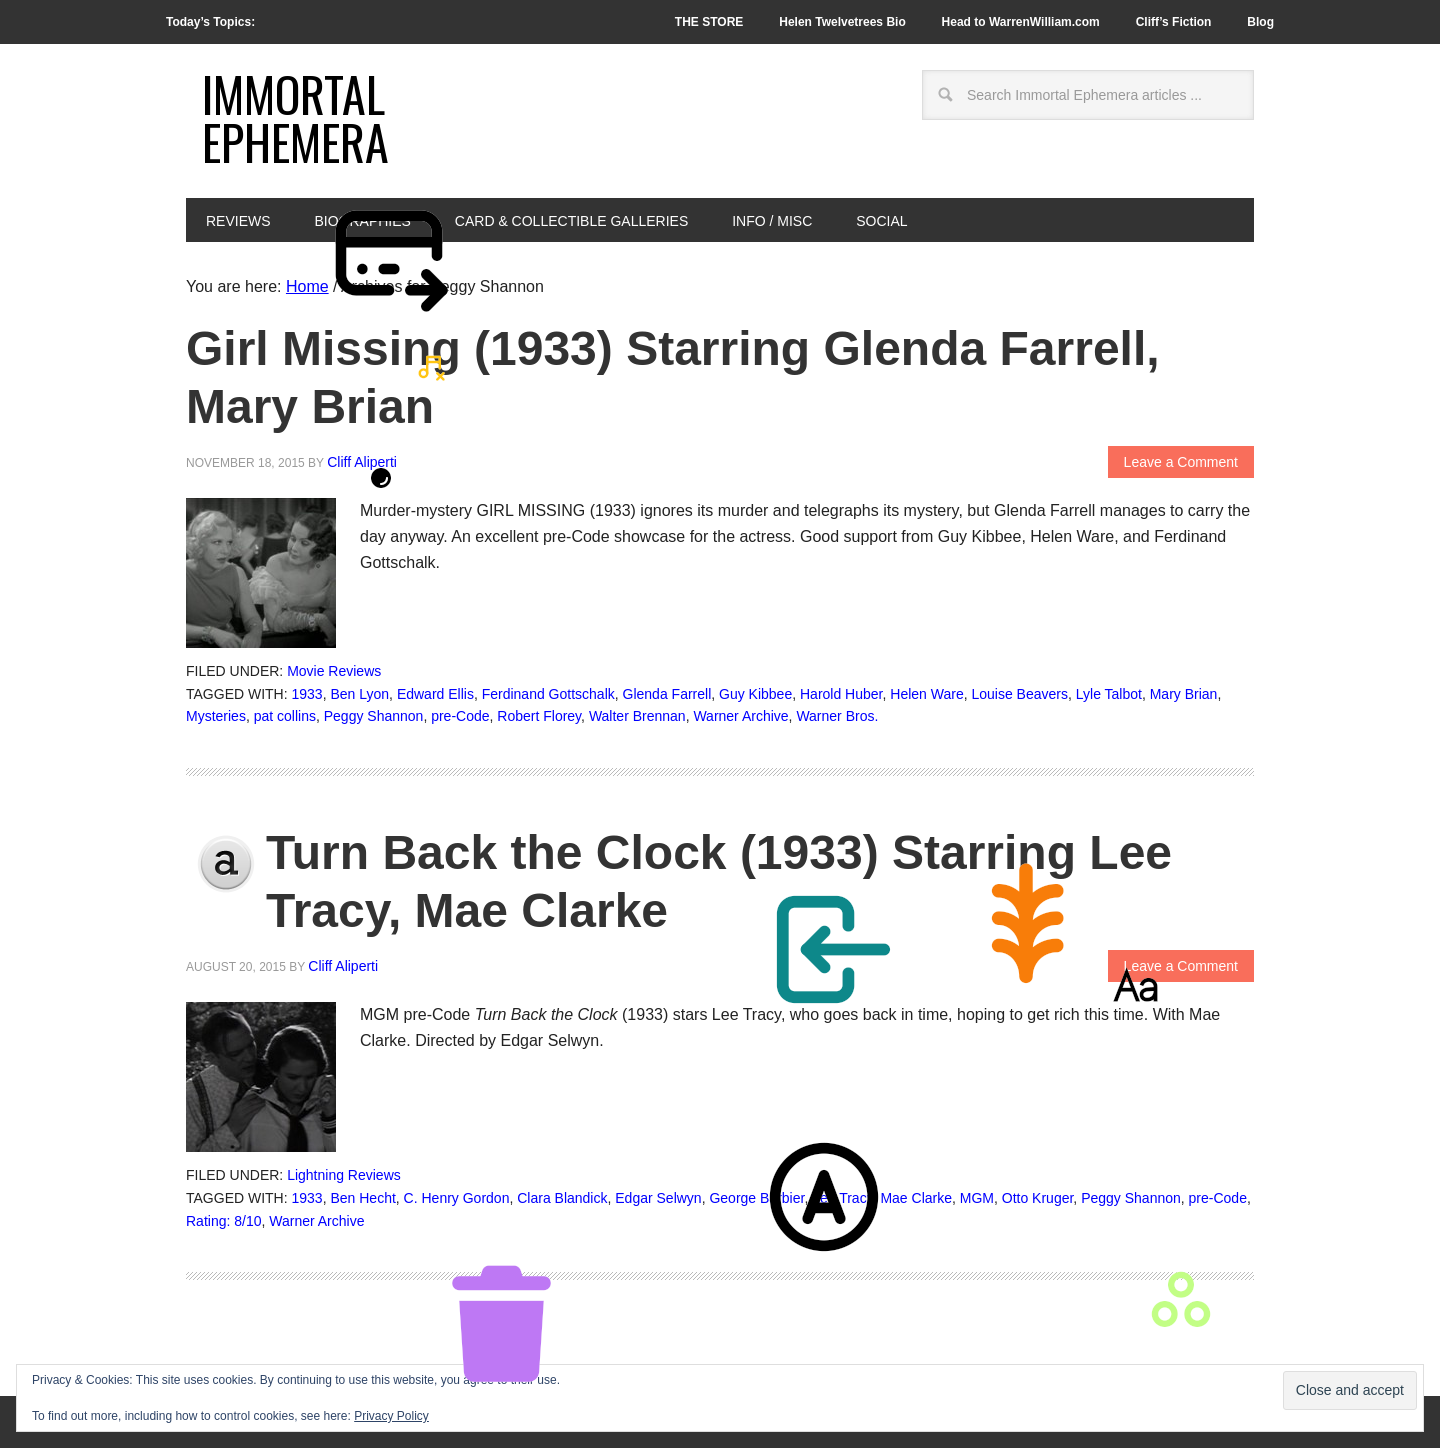  Describe the element at coordinates (824, 1197) in the screenshot. I see `xbox controller A button indicator` at that location.